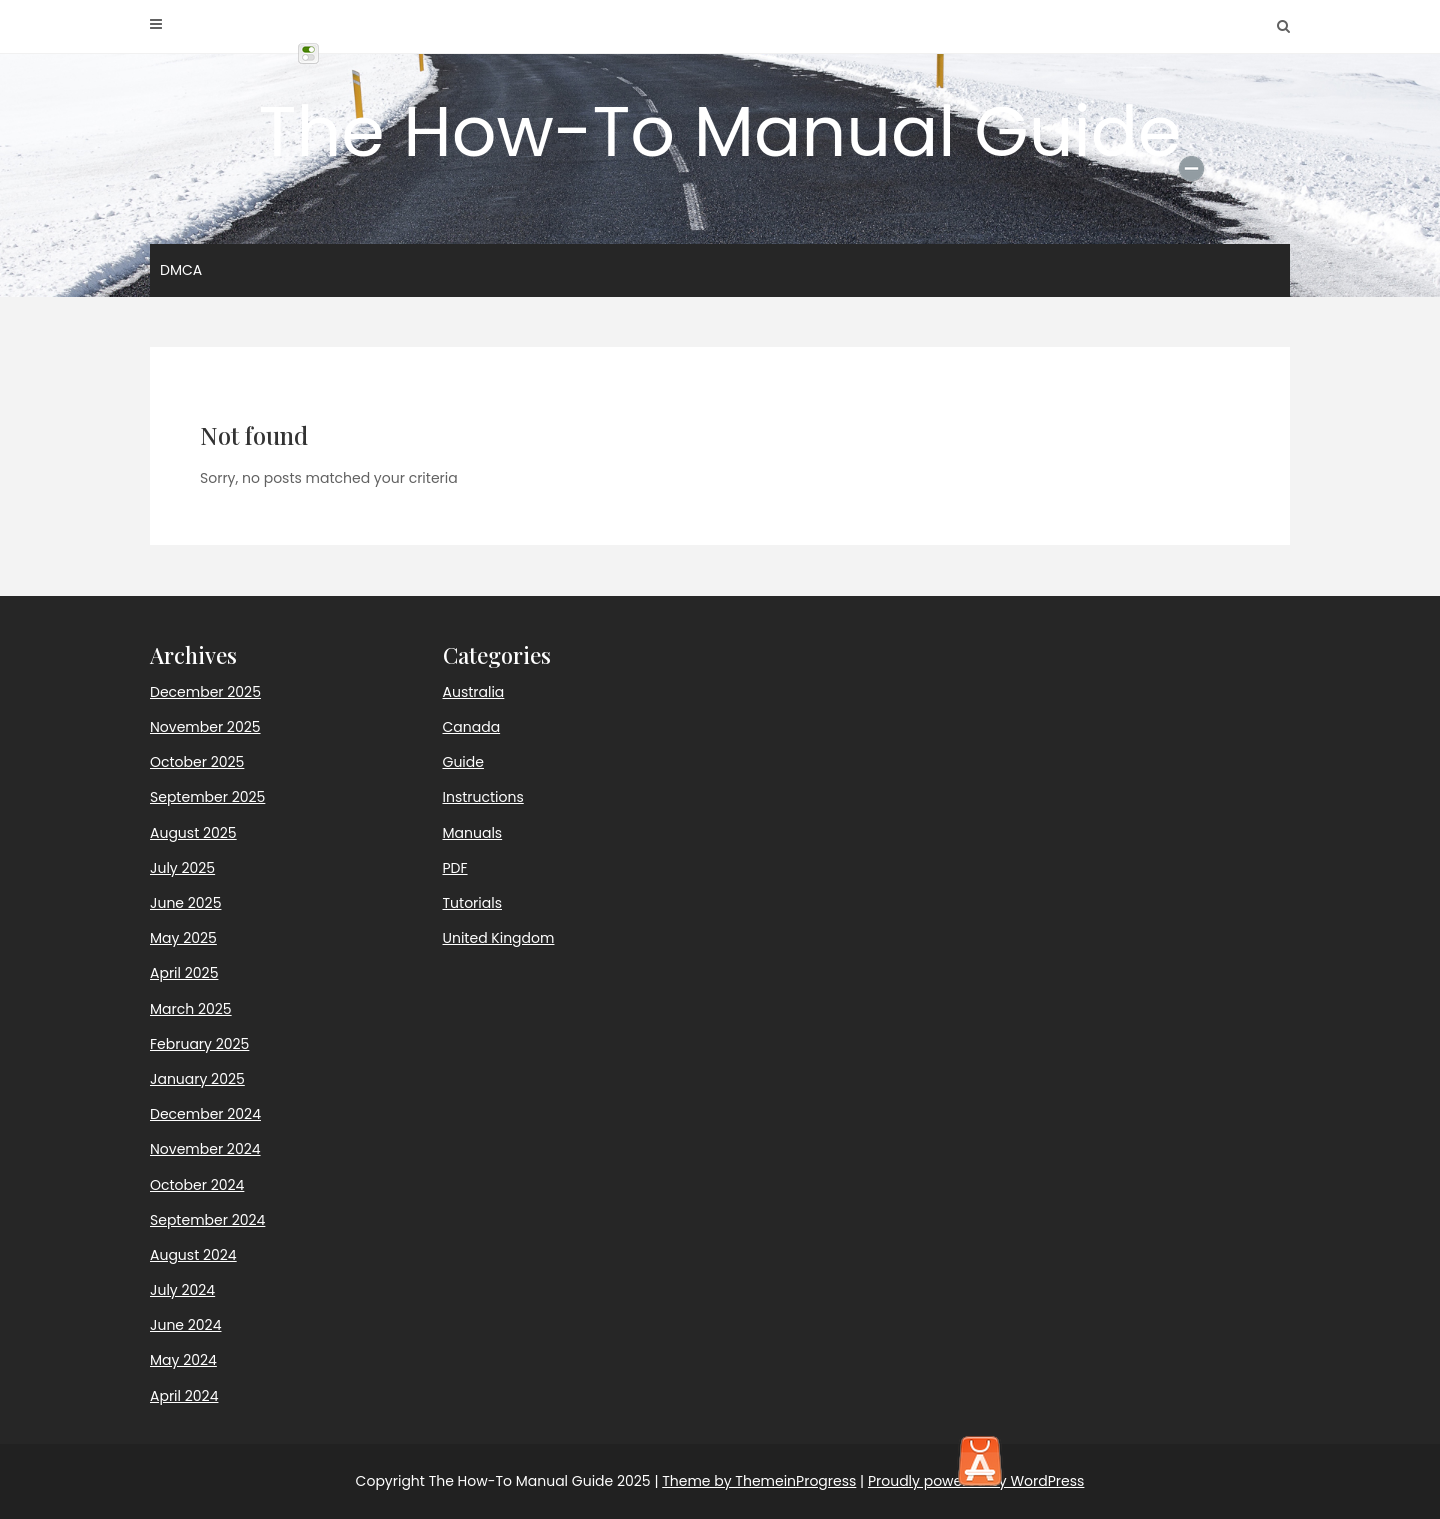 This screenshot has height=1519, width=1440. What do you see at coordinates (980, 1461) in the screenshot?
I see `open the app center to browse and install applications` at bounding box center [980, 1461].